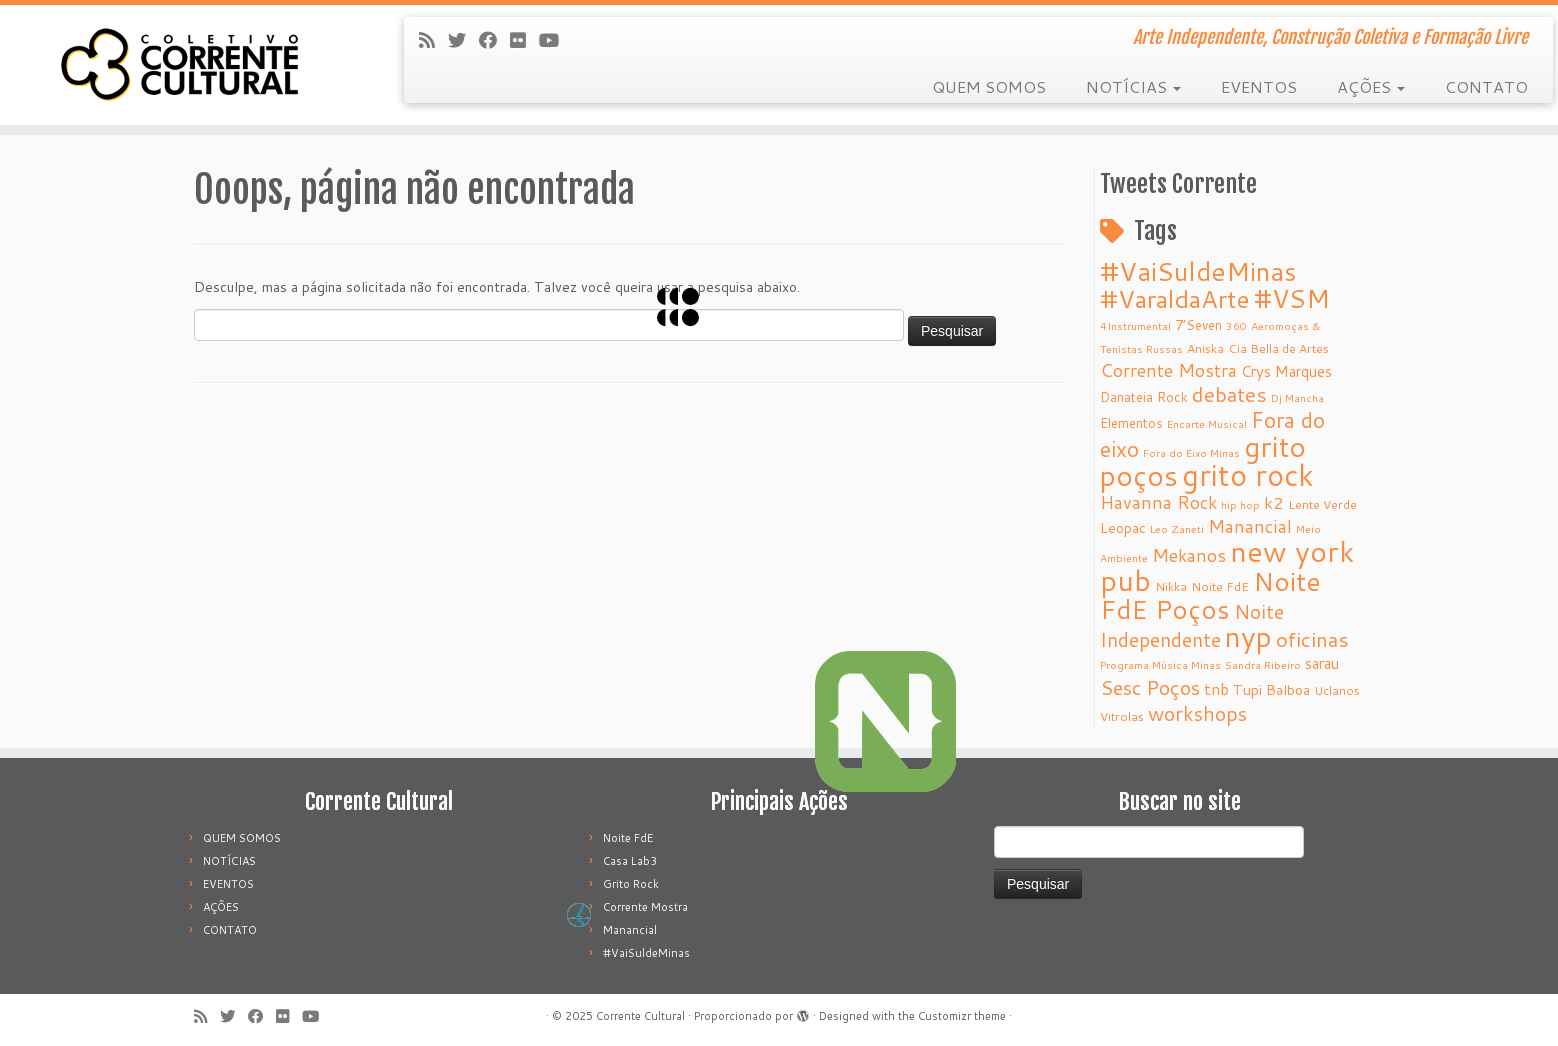 The image size is (1558, 1046). Describe the element at coordinates (678, 307) in the screenshot. I see `openverse logo` at that location.